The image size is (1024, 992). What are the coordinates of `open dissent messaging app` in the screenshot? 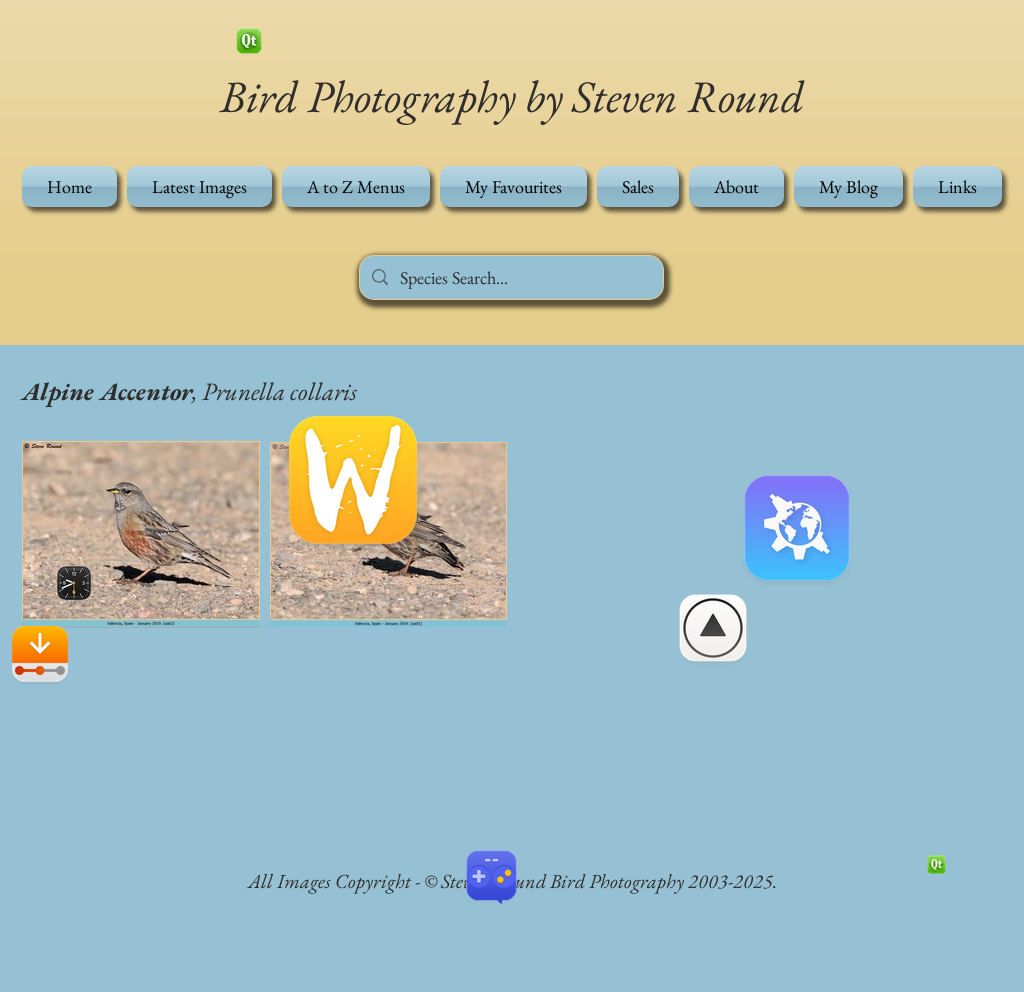 It's located at (491, 875).